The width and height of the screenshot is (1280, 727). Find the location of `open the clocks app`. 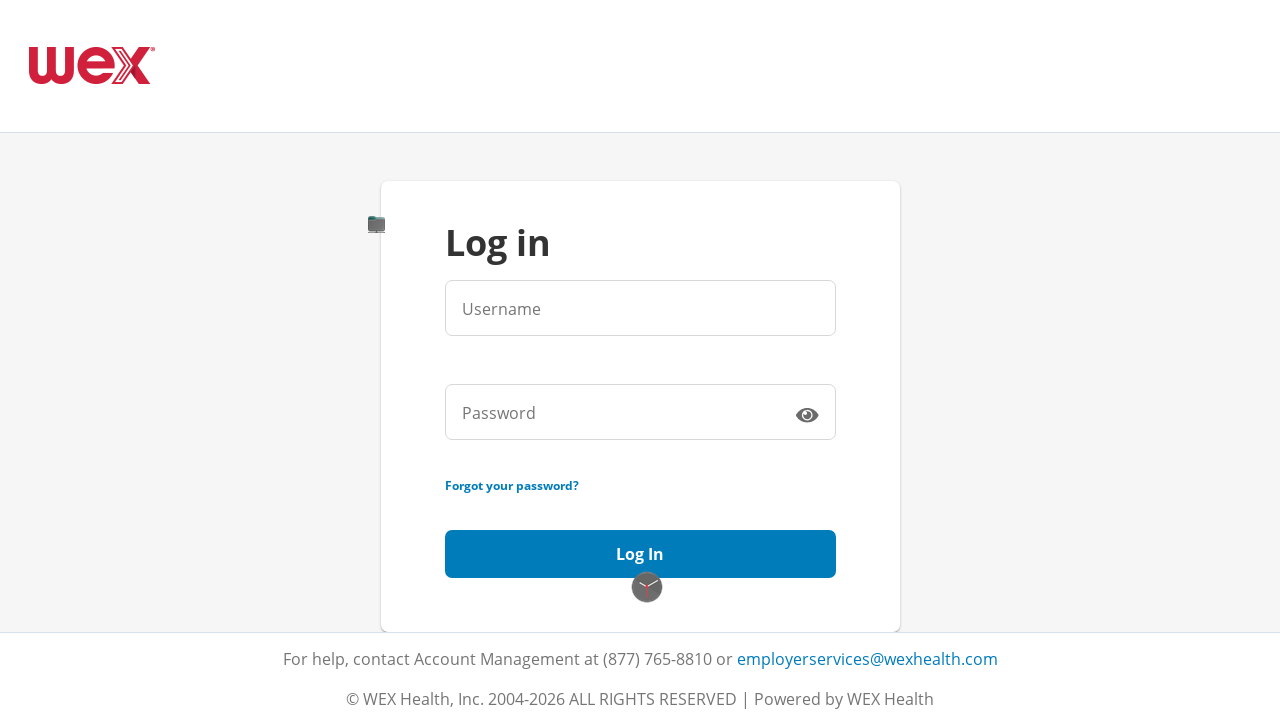

open the clocks app is located at coordinates (647, 587).